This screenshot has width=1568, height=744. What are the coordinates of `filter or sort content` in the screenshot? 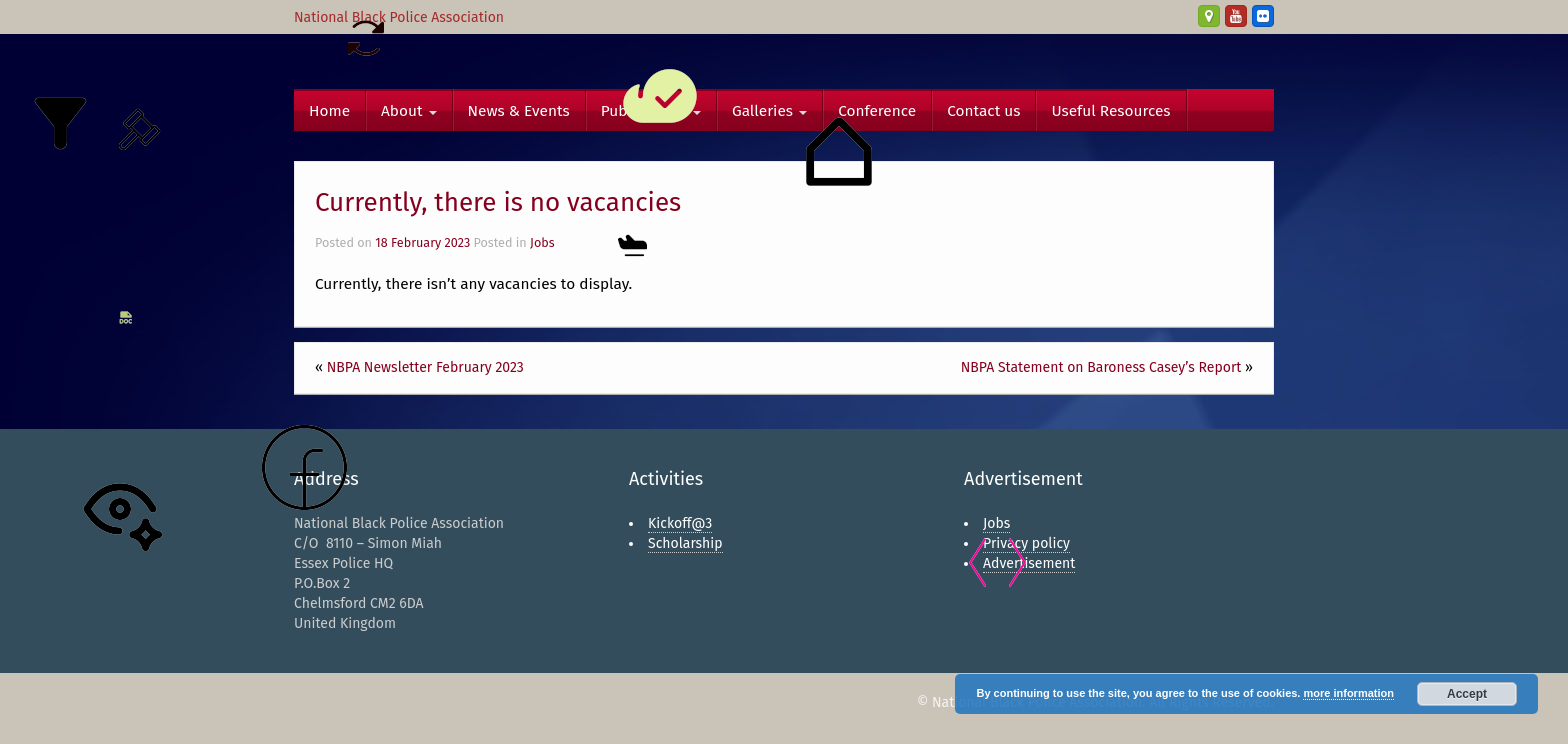 It's located at (60, 123).